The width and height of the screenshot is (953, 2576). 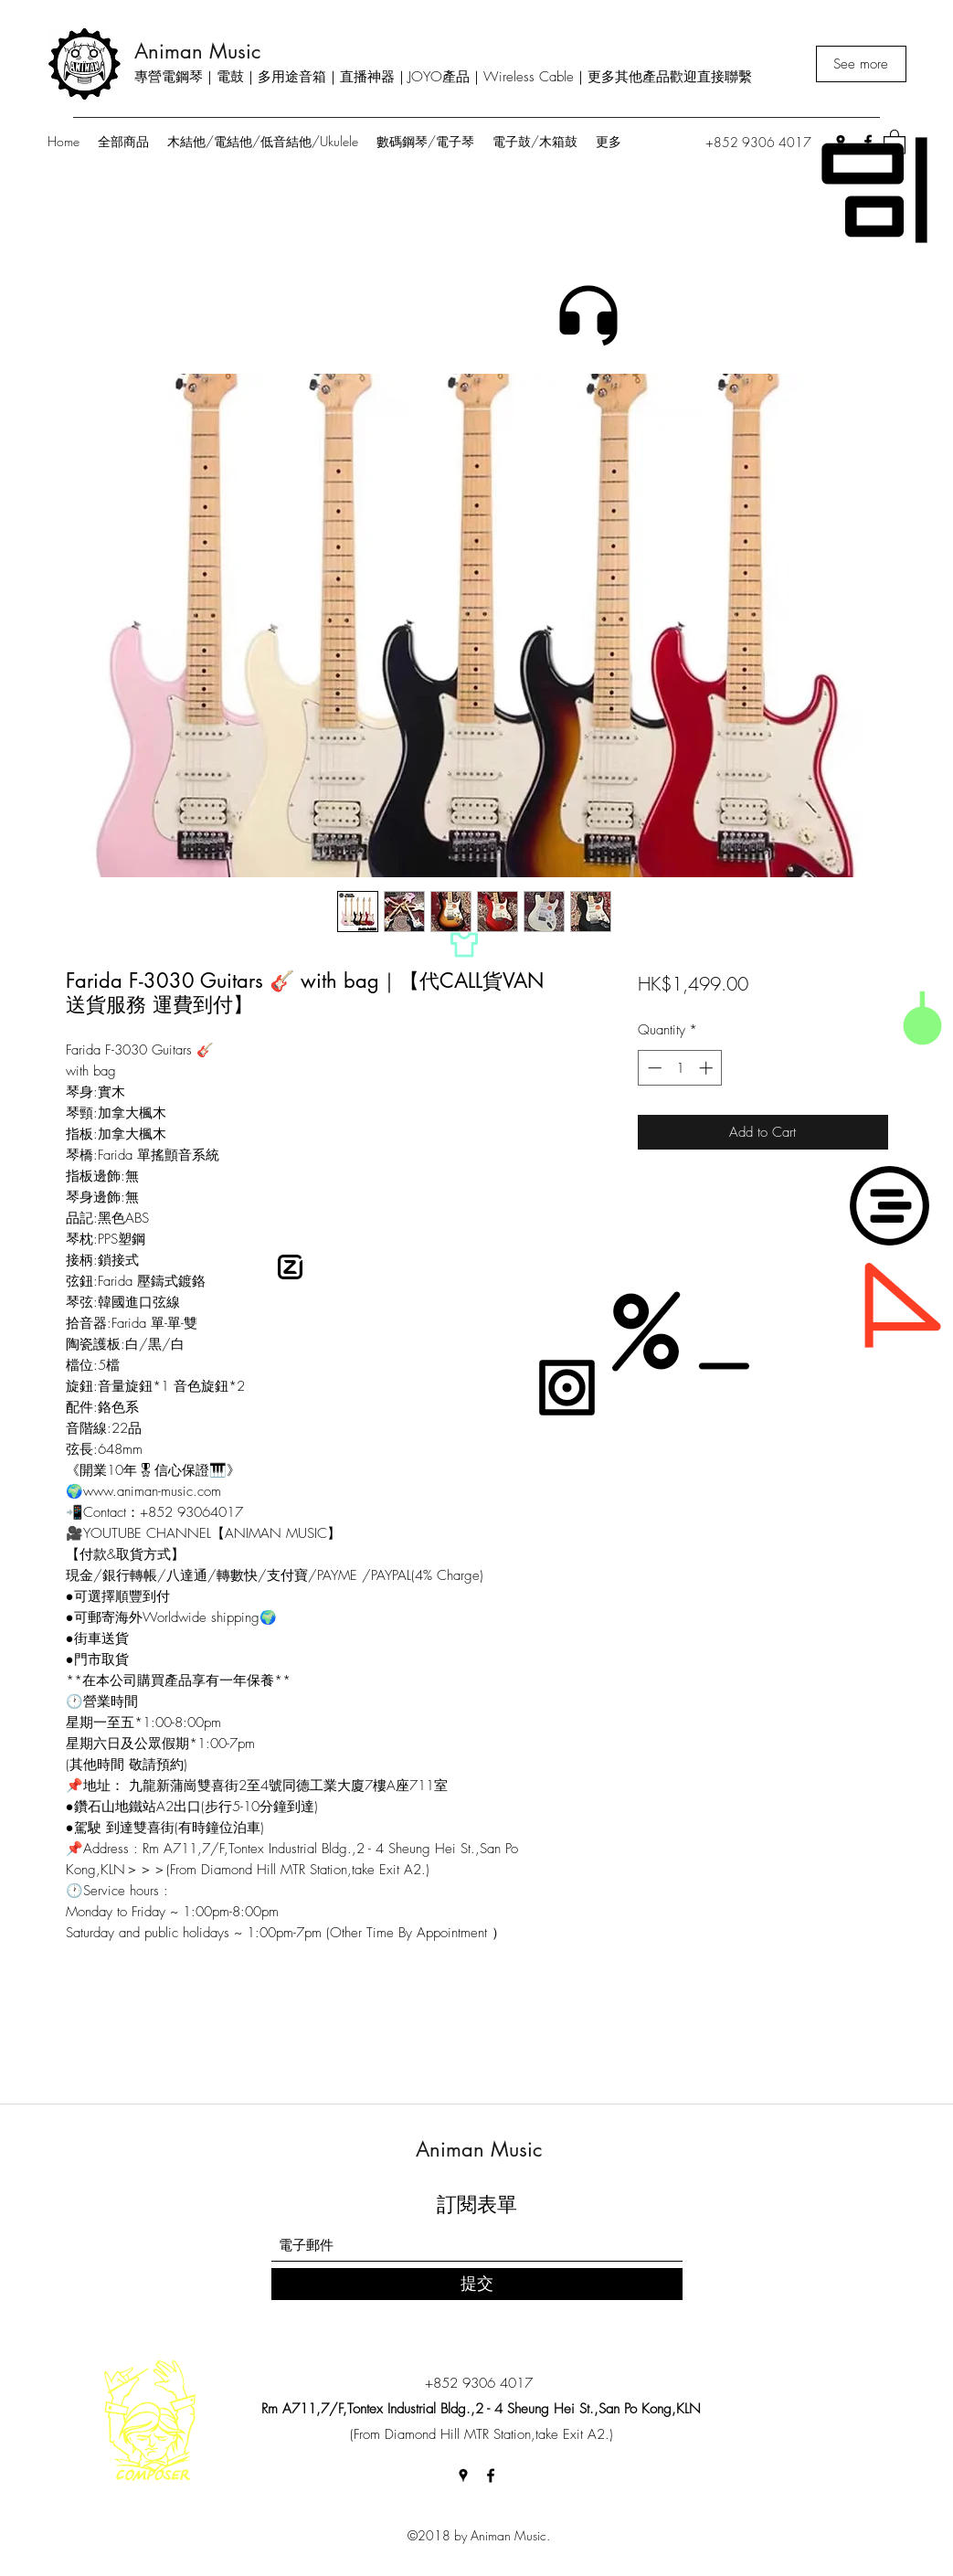 I want to click on adjust speaker or audio output settings, so click(x=567, y=1387).